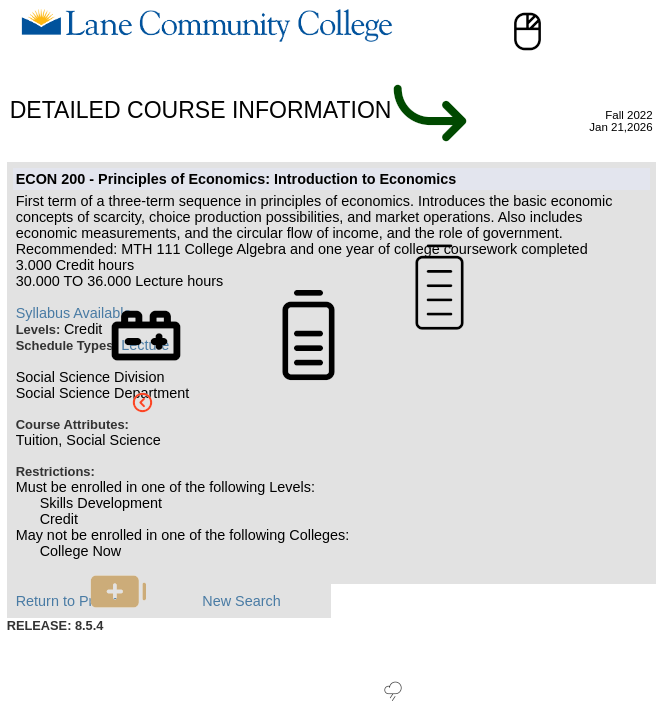 This screenshot has height=720, width=669. What do you see at coordinates (439, 288) in the screenshot?
I see `indicates full battery charge` at bounding box center [439, 288].